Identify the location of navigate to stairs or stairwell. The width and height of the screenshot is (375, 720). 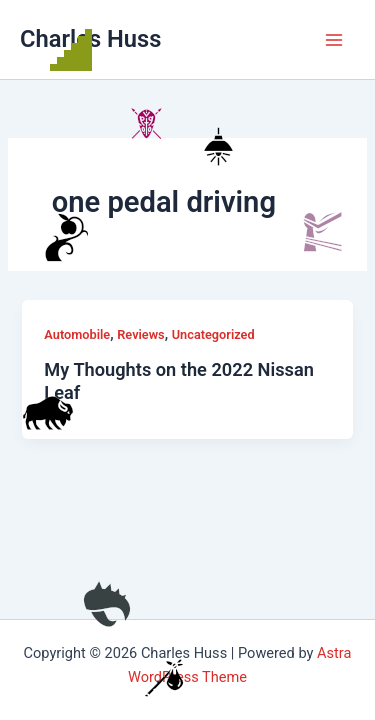
(71, 50).